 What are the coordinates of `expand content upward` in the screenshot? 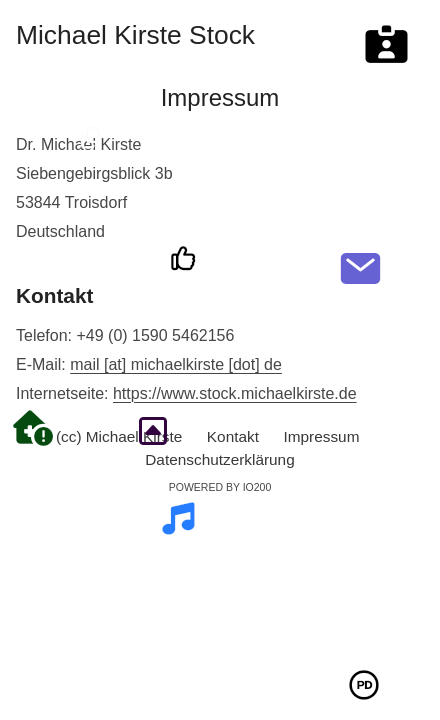 It's located at (153, 431).